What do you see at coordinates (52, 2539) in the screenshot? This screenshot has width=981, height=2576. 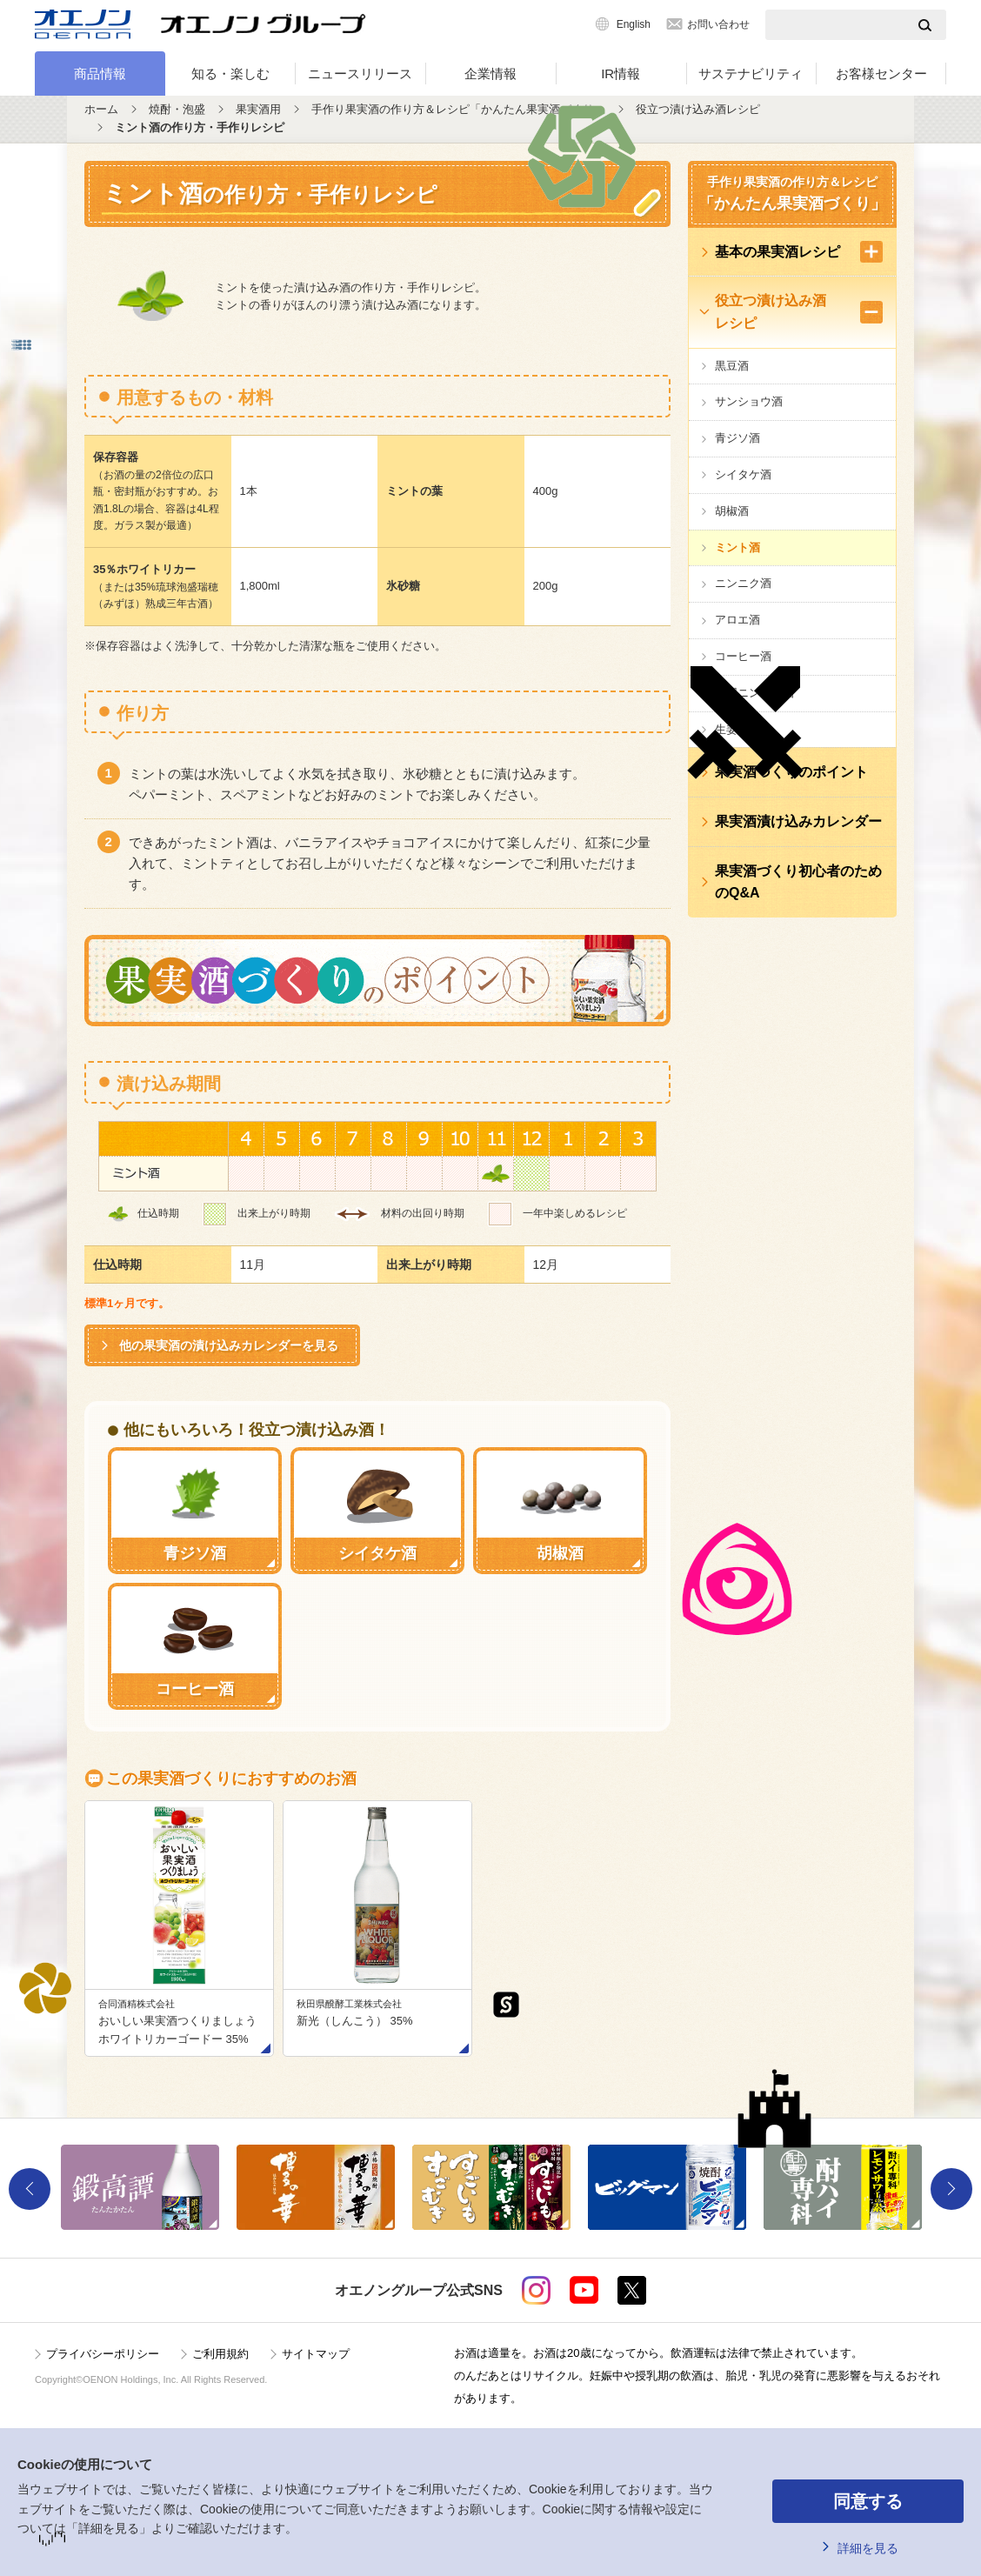 I see `unraid server management application` at bounding box center [52, 2539].